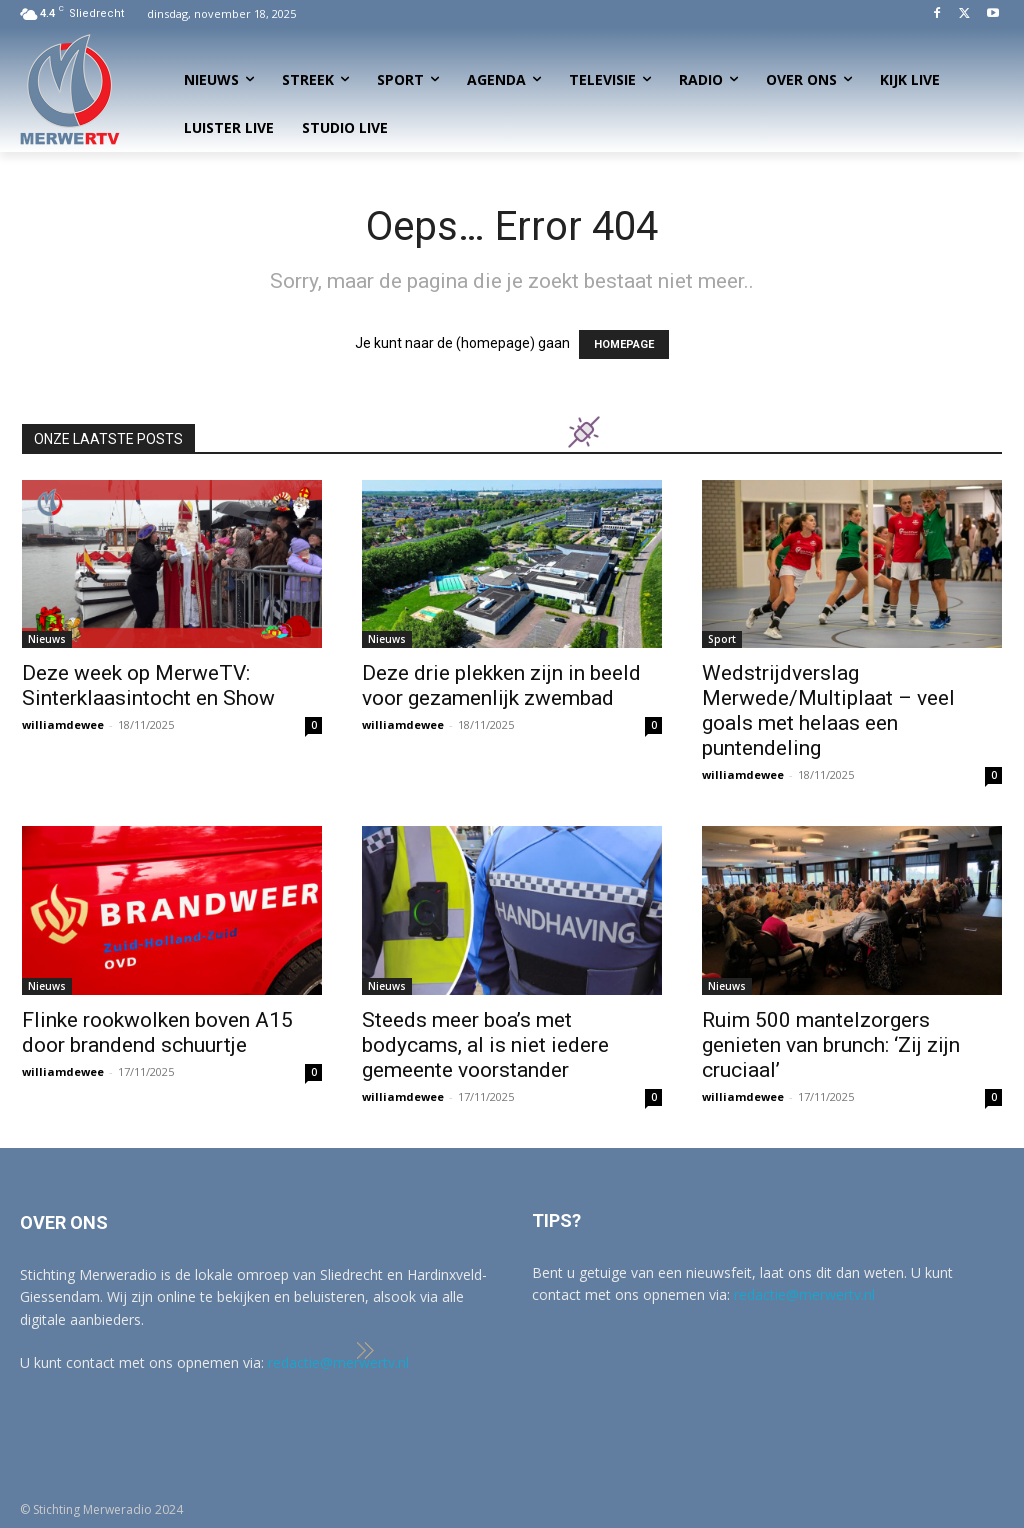 The height and width of the screenshot is (1528, 1024). I want to click on indicates an active connection or paired devices, so click(584, 432).